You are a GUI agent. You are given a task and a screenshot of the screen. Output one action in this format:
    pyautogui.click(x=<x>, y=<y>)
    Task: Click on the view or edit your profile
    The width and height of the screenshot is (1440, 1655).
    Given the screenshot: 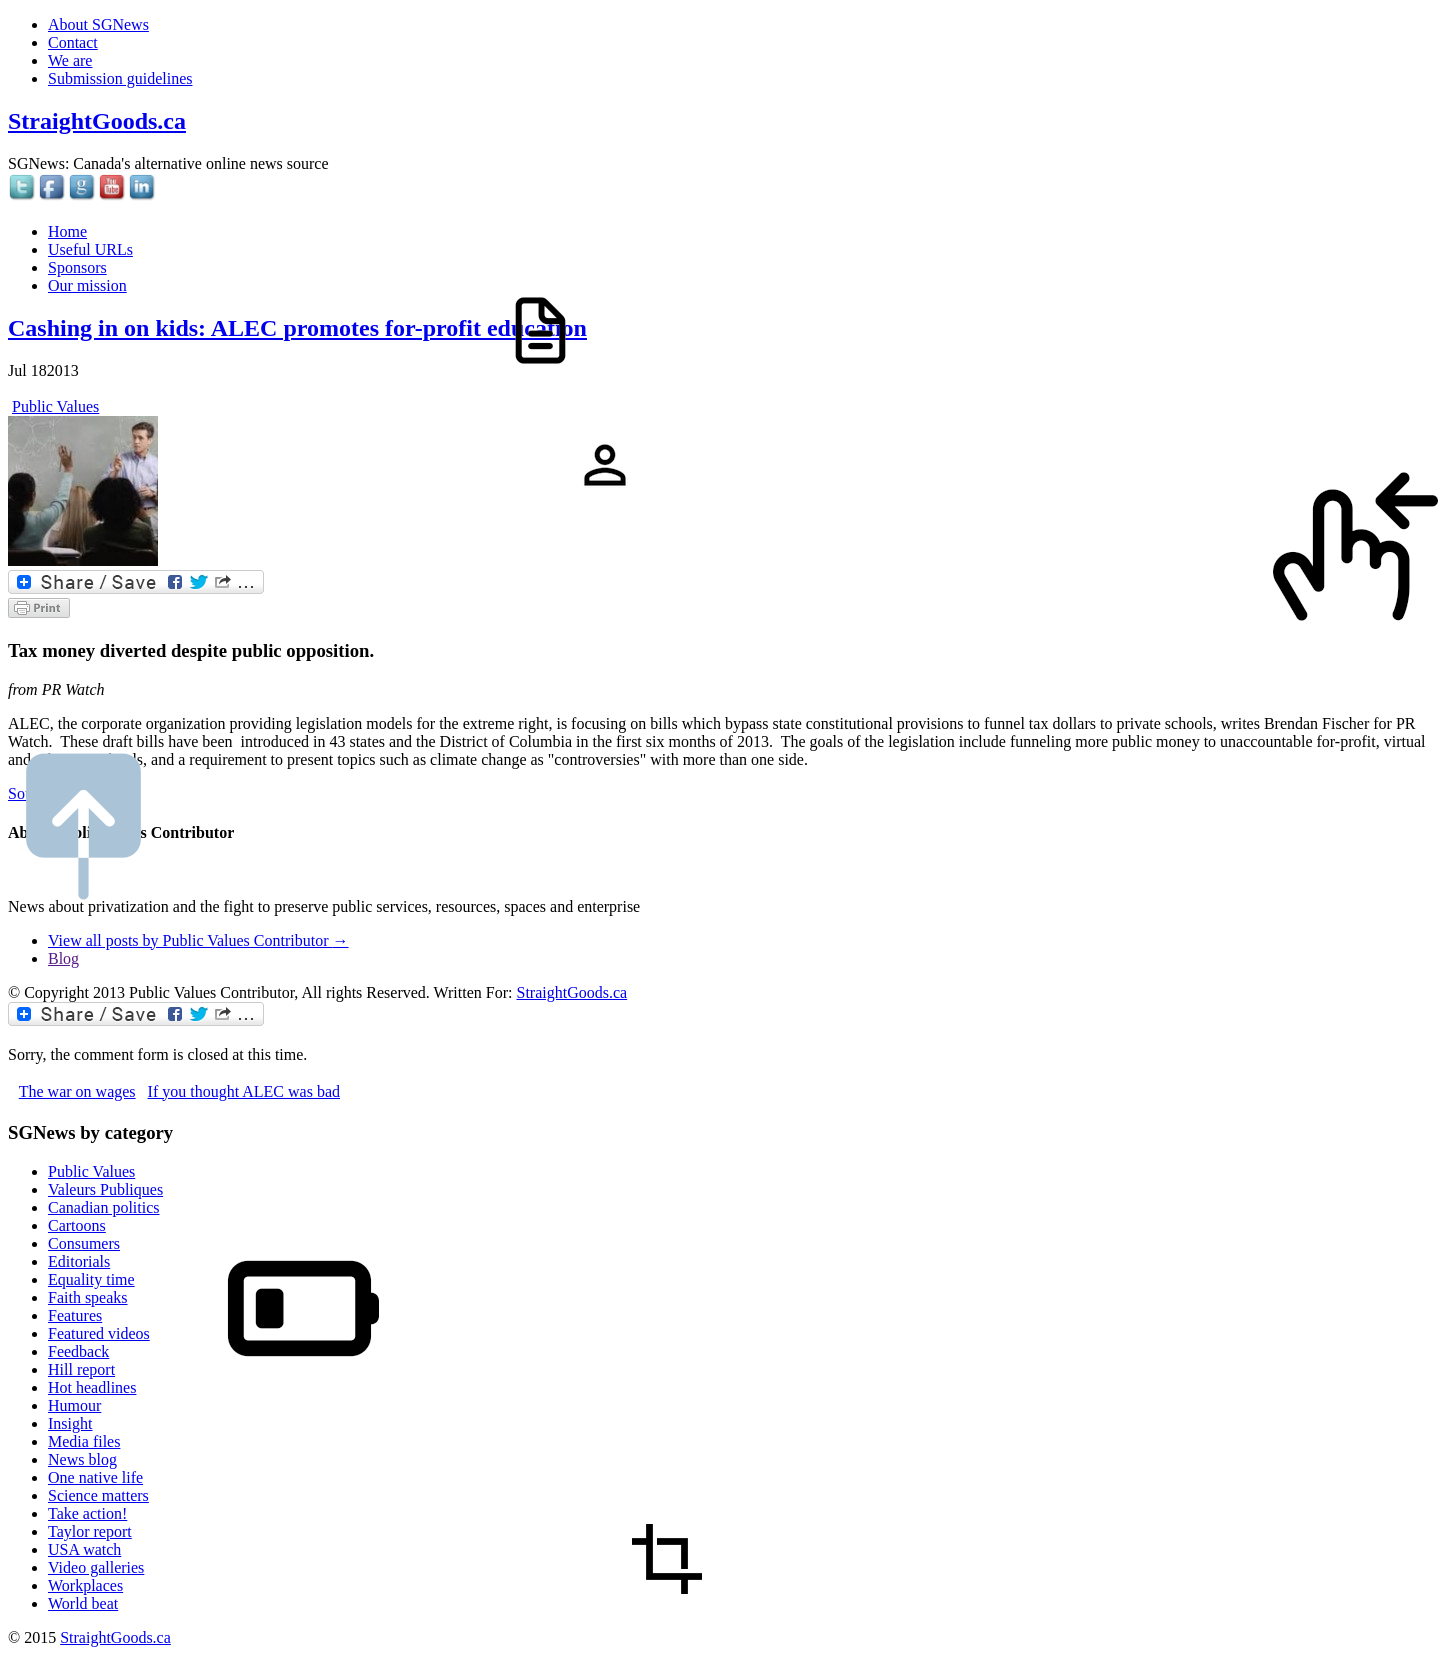 What is the action you would take?
    pyautogui.click(x=605, y=465)
    